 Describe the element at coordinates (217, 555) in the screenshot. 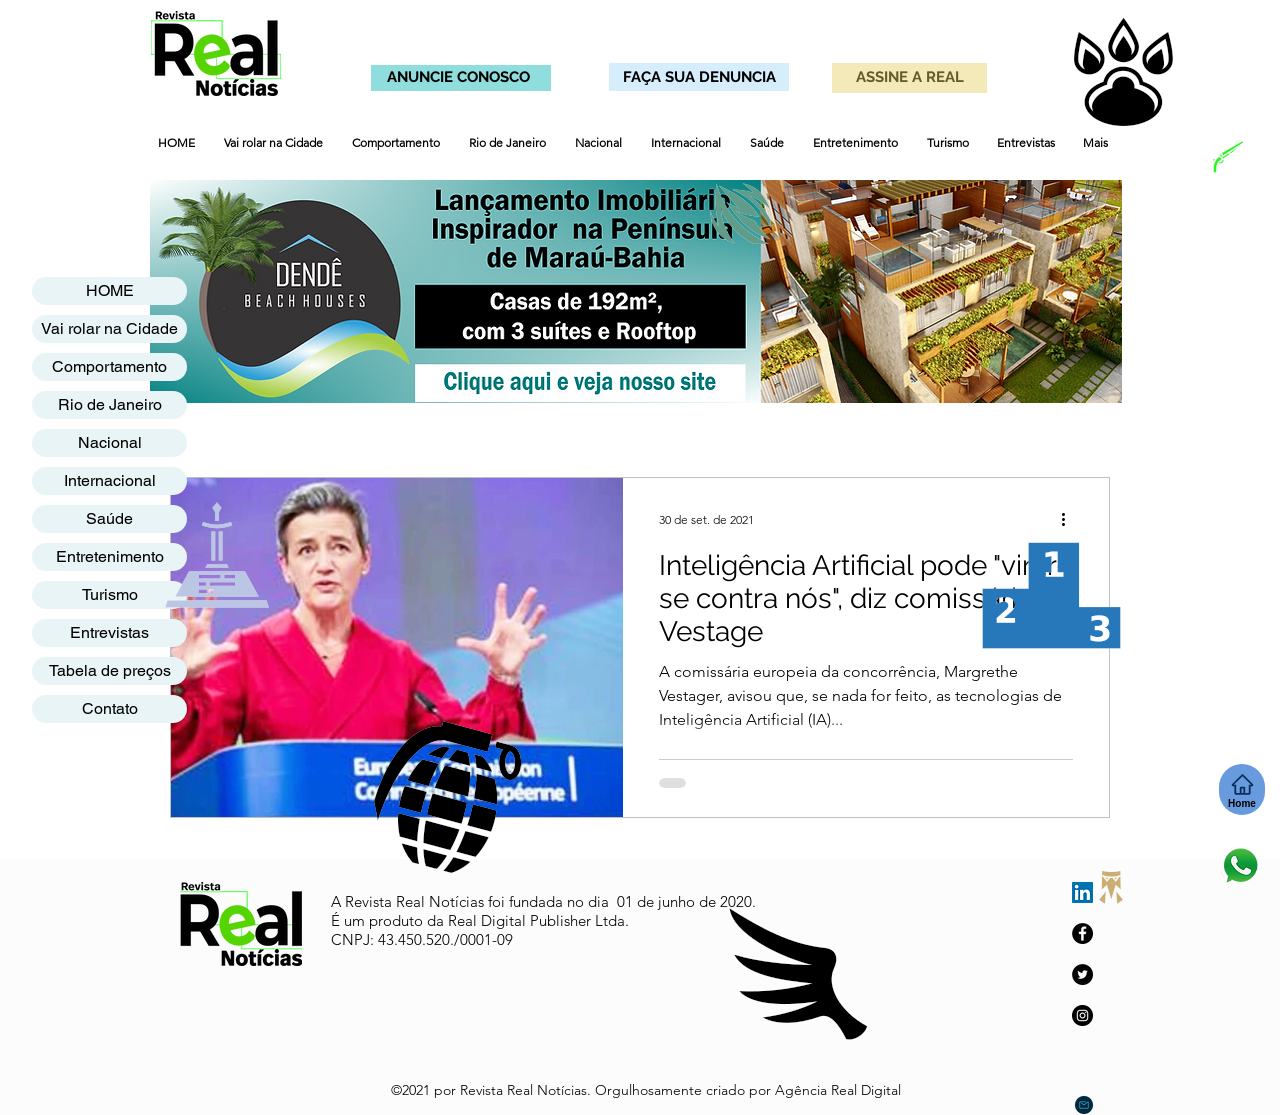

I see `access the altar or shrine menu` at that location.